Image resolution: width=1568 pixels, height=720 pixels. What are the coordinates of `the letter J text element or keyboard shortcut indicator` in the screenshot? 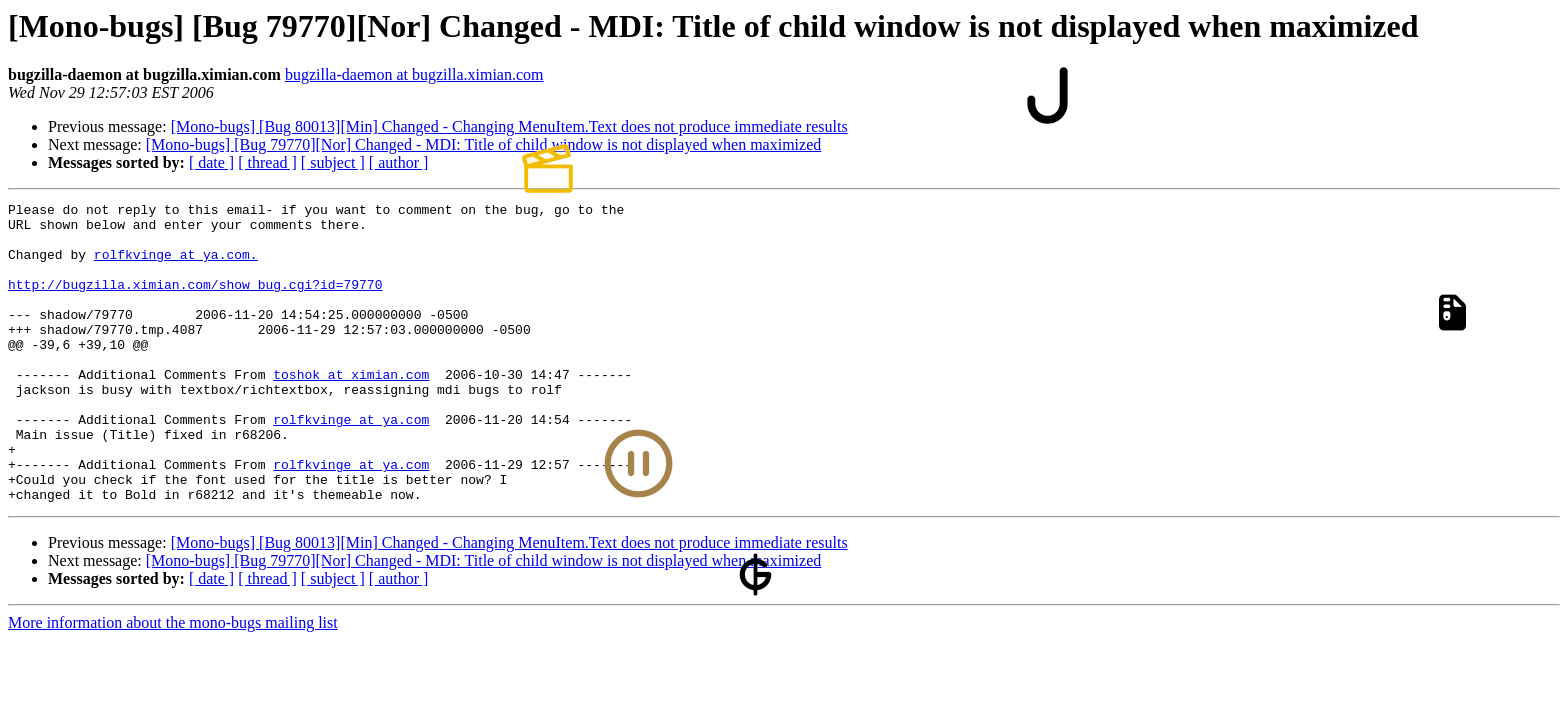 It's located at (1047, 95).